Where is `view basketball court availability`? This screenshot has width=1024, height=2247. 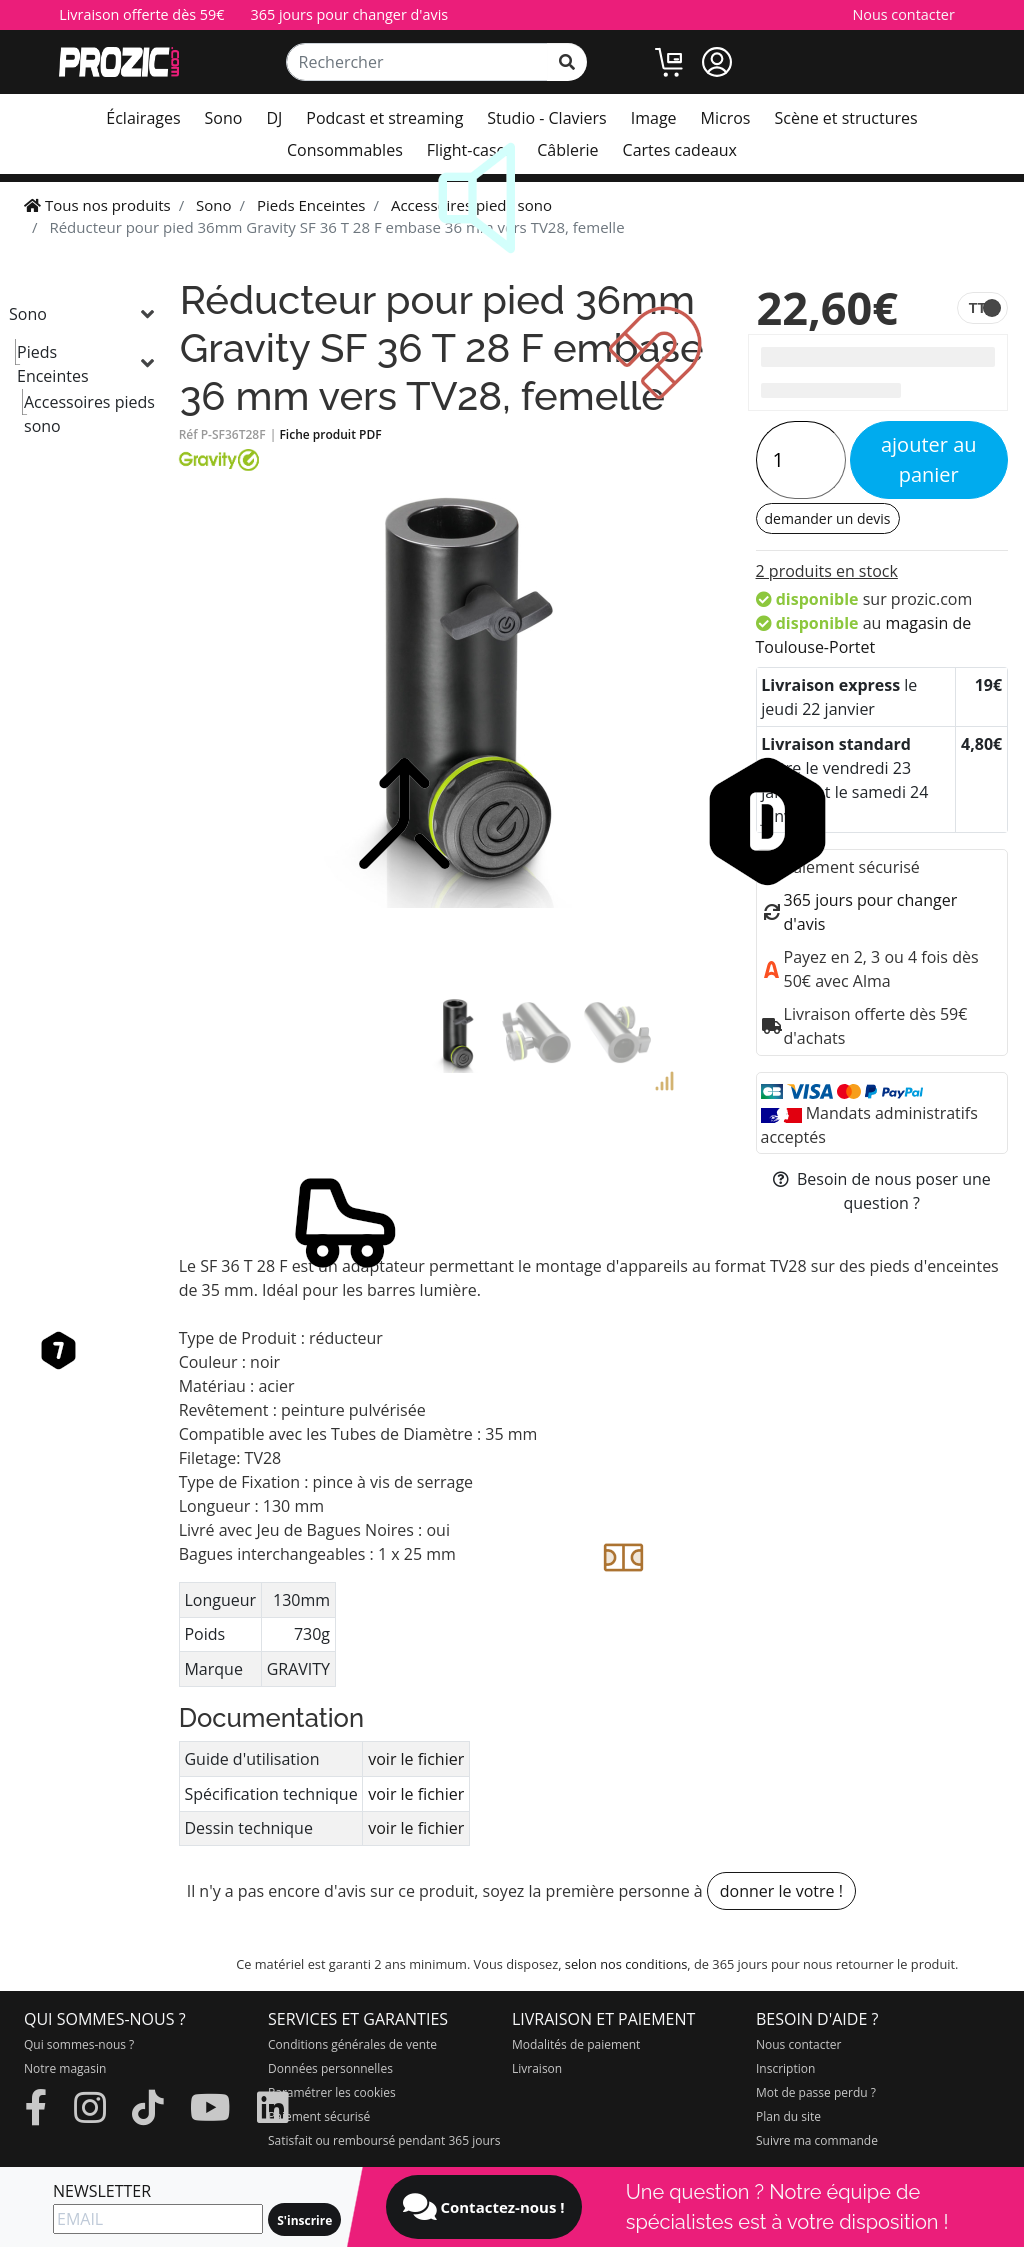
view basketball court availability is located at coordinates (623, 1557).